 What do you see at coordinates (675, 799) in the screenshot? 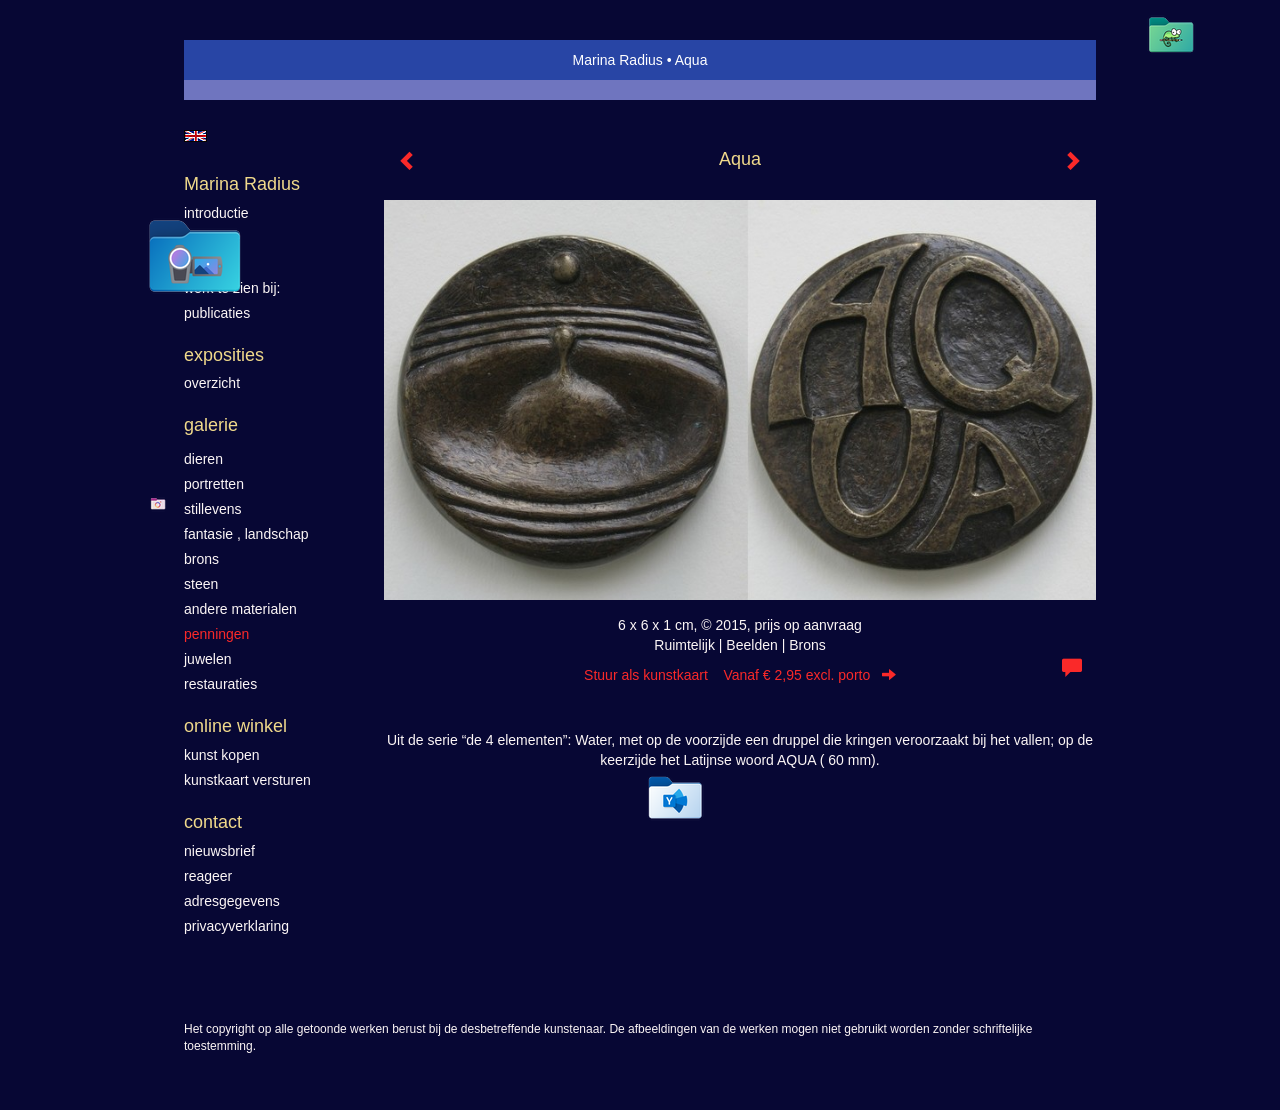
I see `open folder containing Microsoft Yammer files` at bounding box center [675, 799].